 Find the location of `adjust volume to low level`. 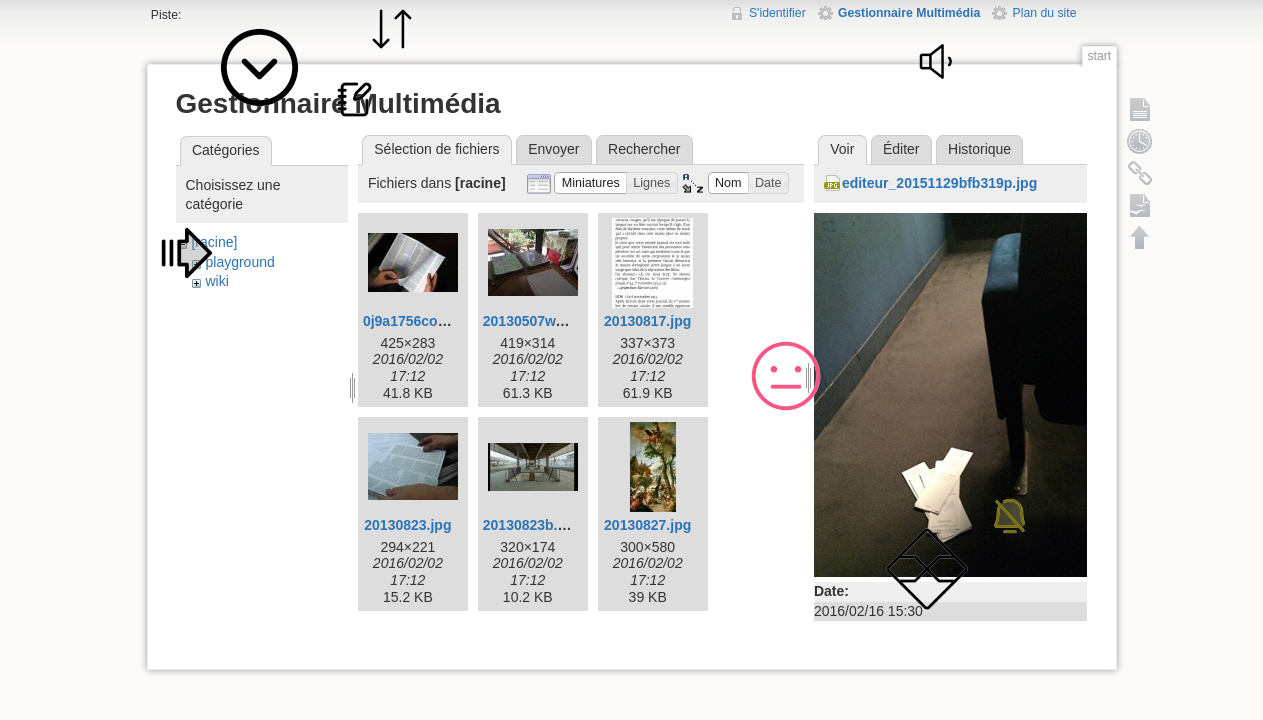

adjust volume to low level is located at coordinates (938, 61).